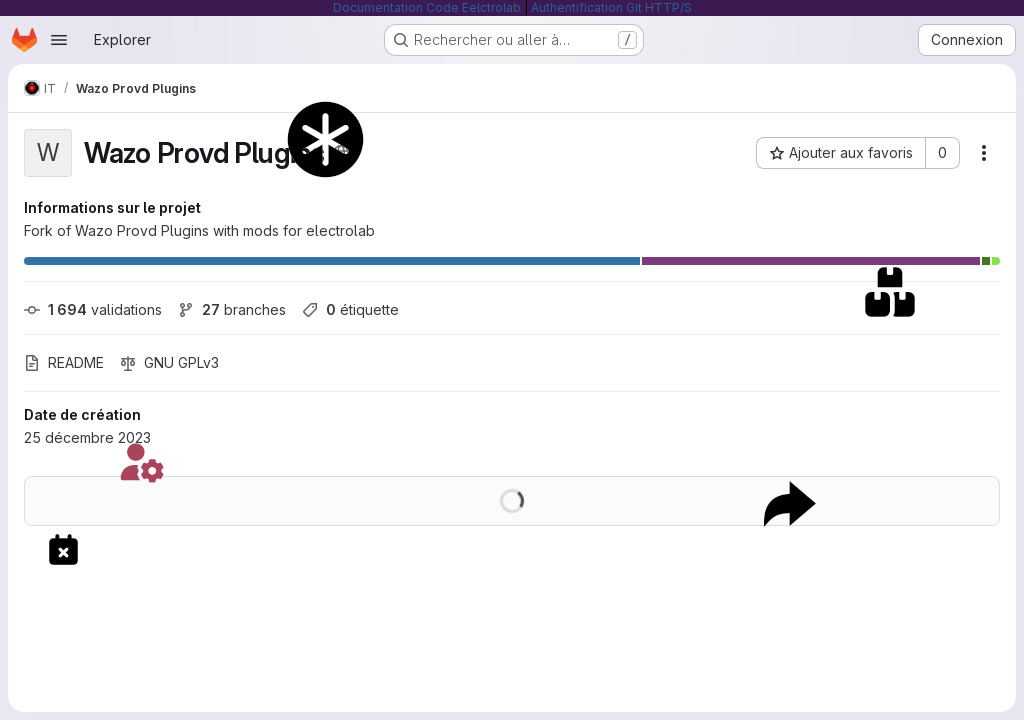  I want to click on view inventory or stock items, so click(890, 292).